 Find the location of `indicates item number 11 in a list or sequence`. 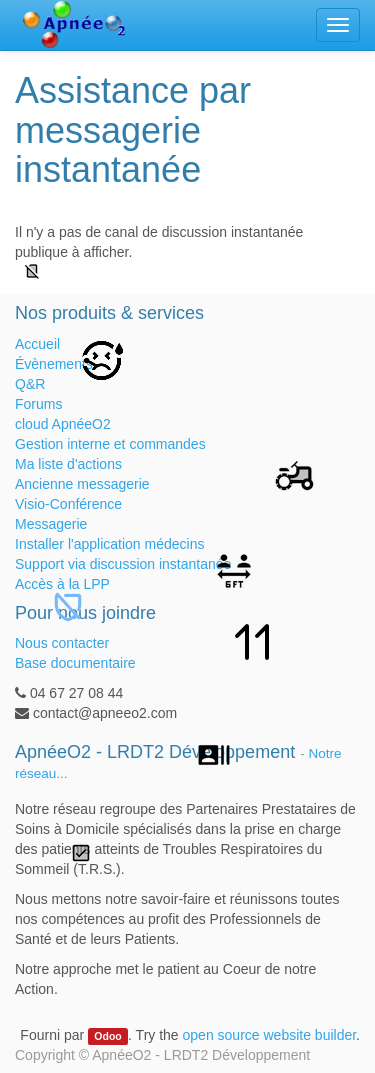

indicates item number 11 in a list or sequence is located at coordinates (255, 642).